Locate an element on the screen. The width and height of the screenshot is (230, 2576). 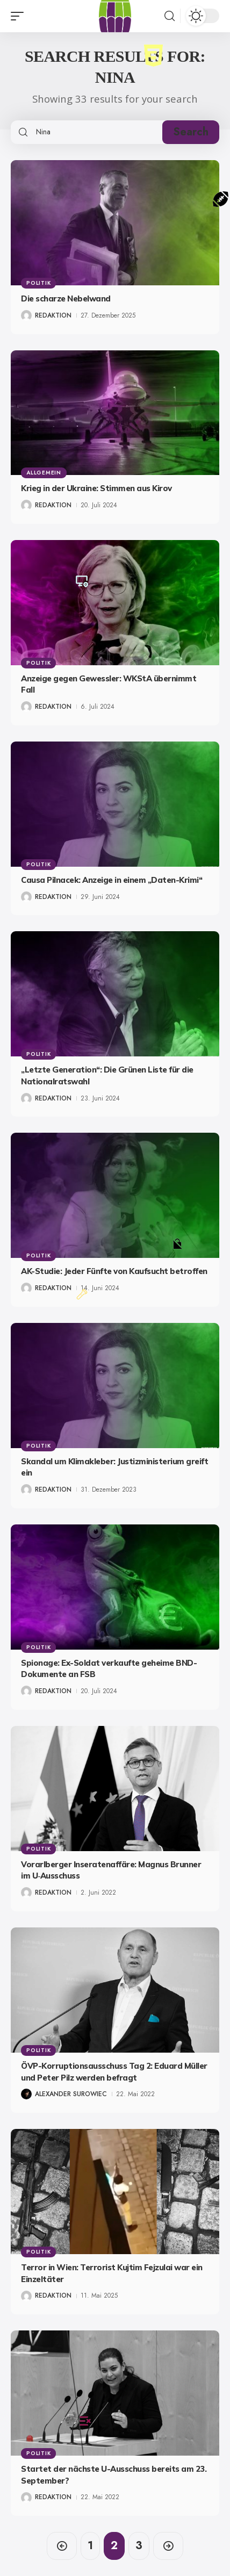
pin this device to your workspace is located at coordinates (82, 581).